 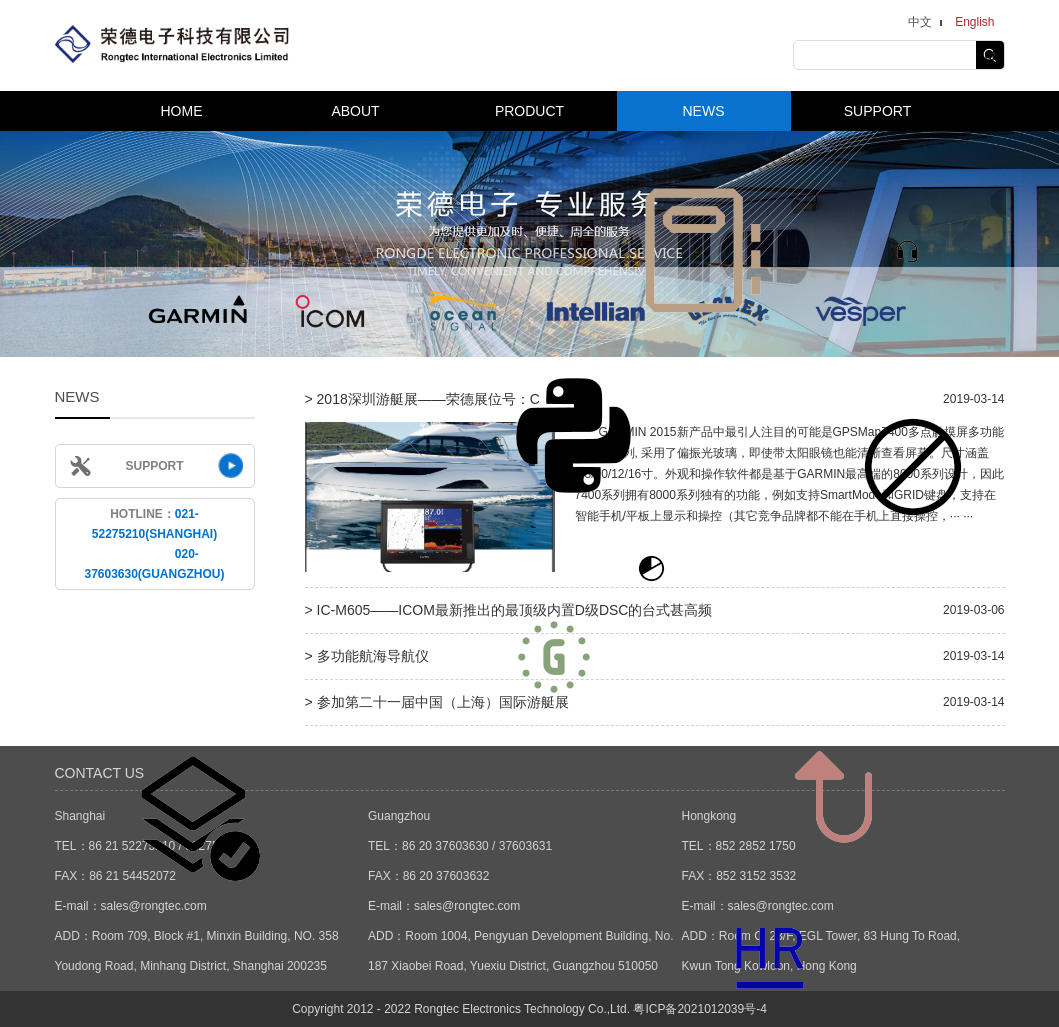 I want to click on google account or service indicator, so click(x=554, y=657).